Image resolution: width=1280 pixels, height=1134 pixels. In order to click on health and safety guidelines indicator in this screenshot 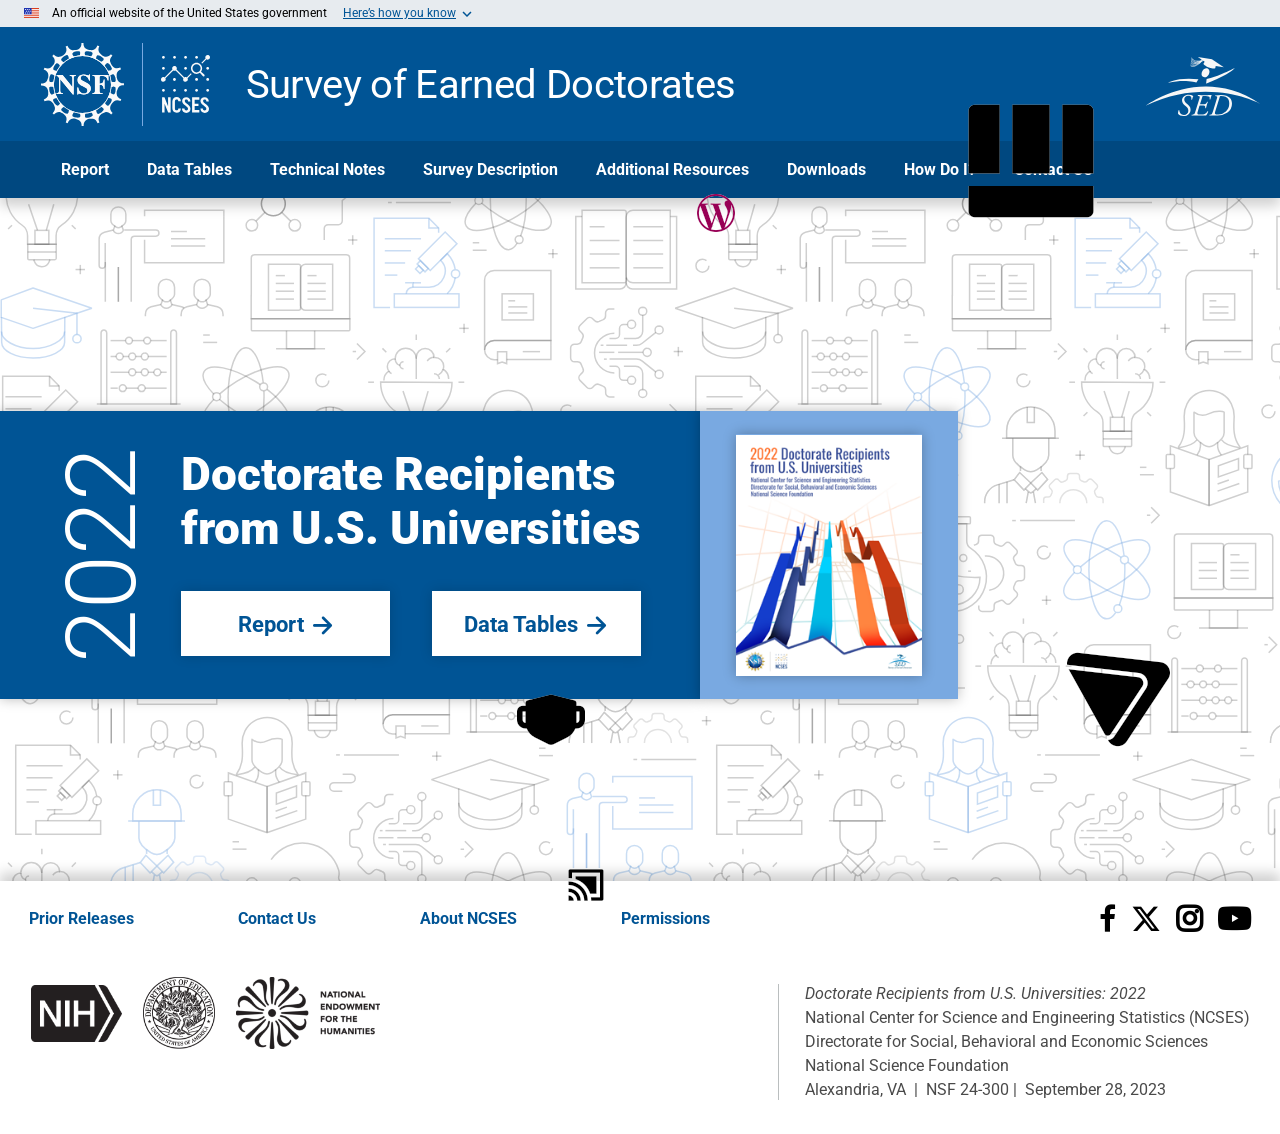, I will do `click(551, 720)`.